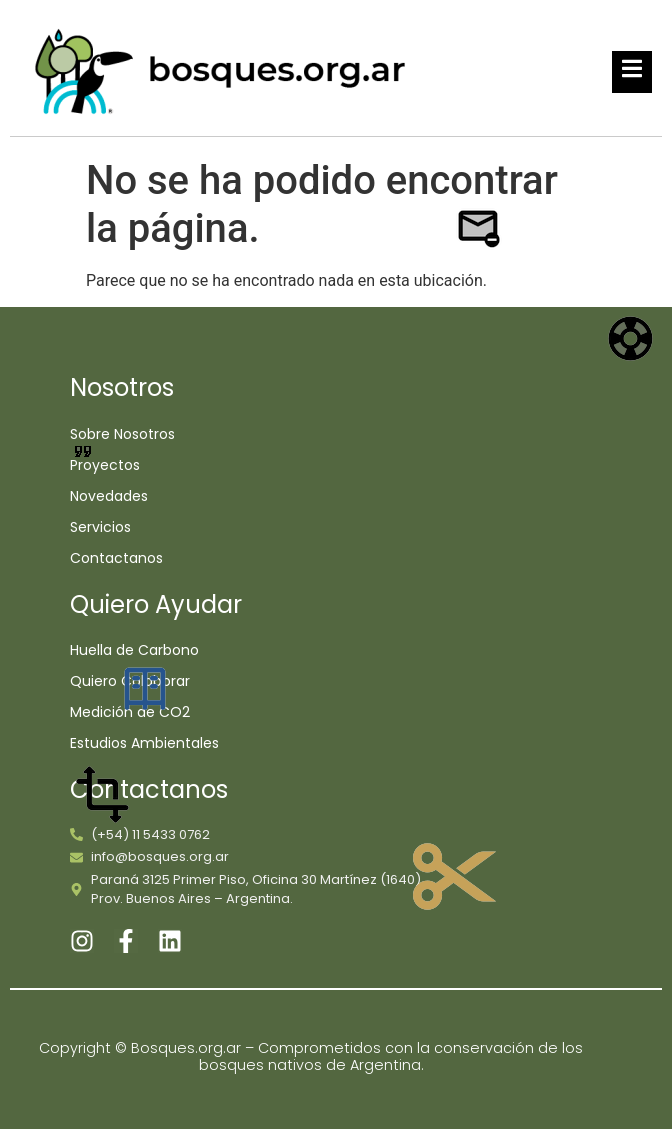 This screenshot has height=1129, width=672. Describe the element at coordinates (630, 338) in the screenshot. I see `access help and support options` at that location.